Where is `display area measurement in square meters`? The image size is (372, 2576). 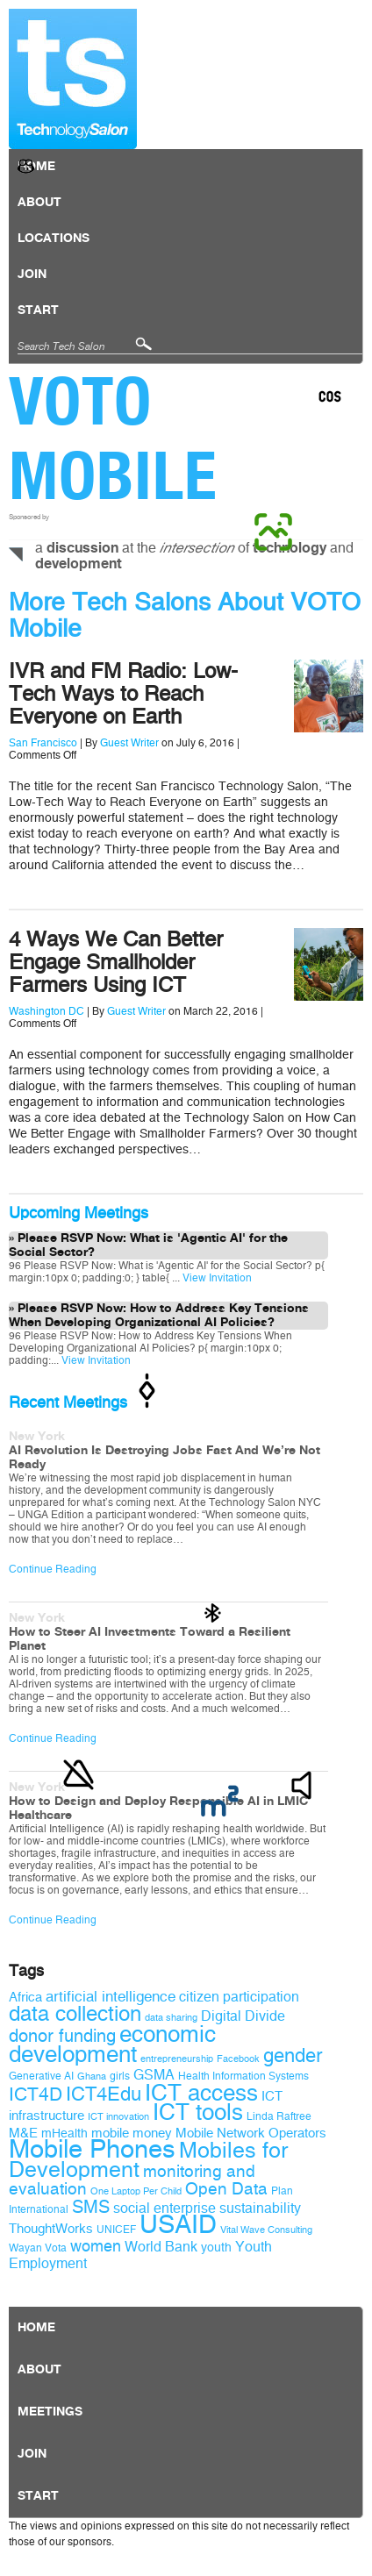 display area measurement in square meters is located at coordinates (219, 1802).